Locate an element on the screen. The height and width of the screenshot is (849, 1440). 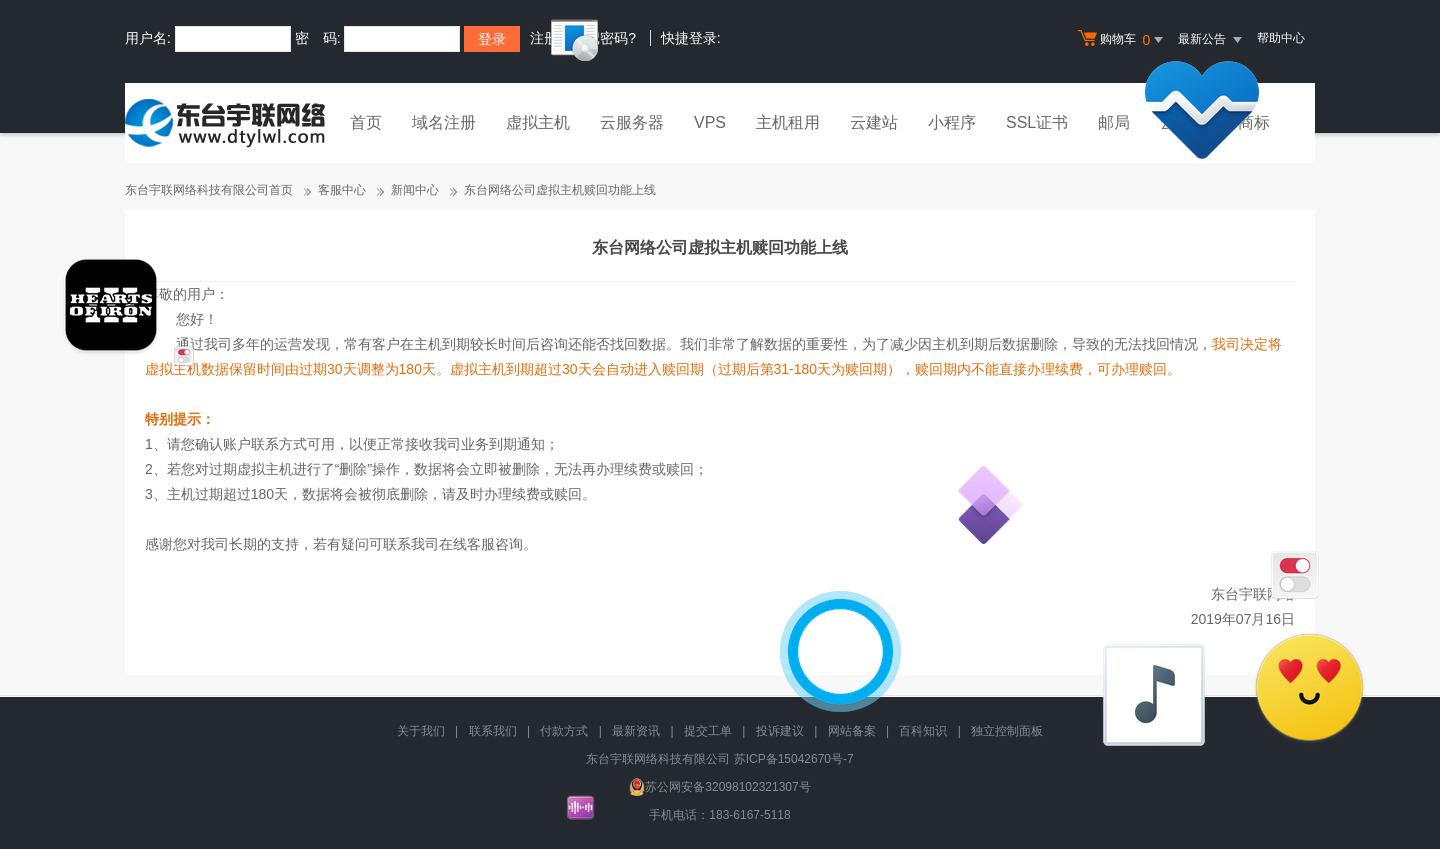
open desktop preferences or settings is located at coordinates (184, 356).